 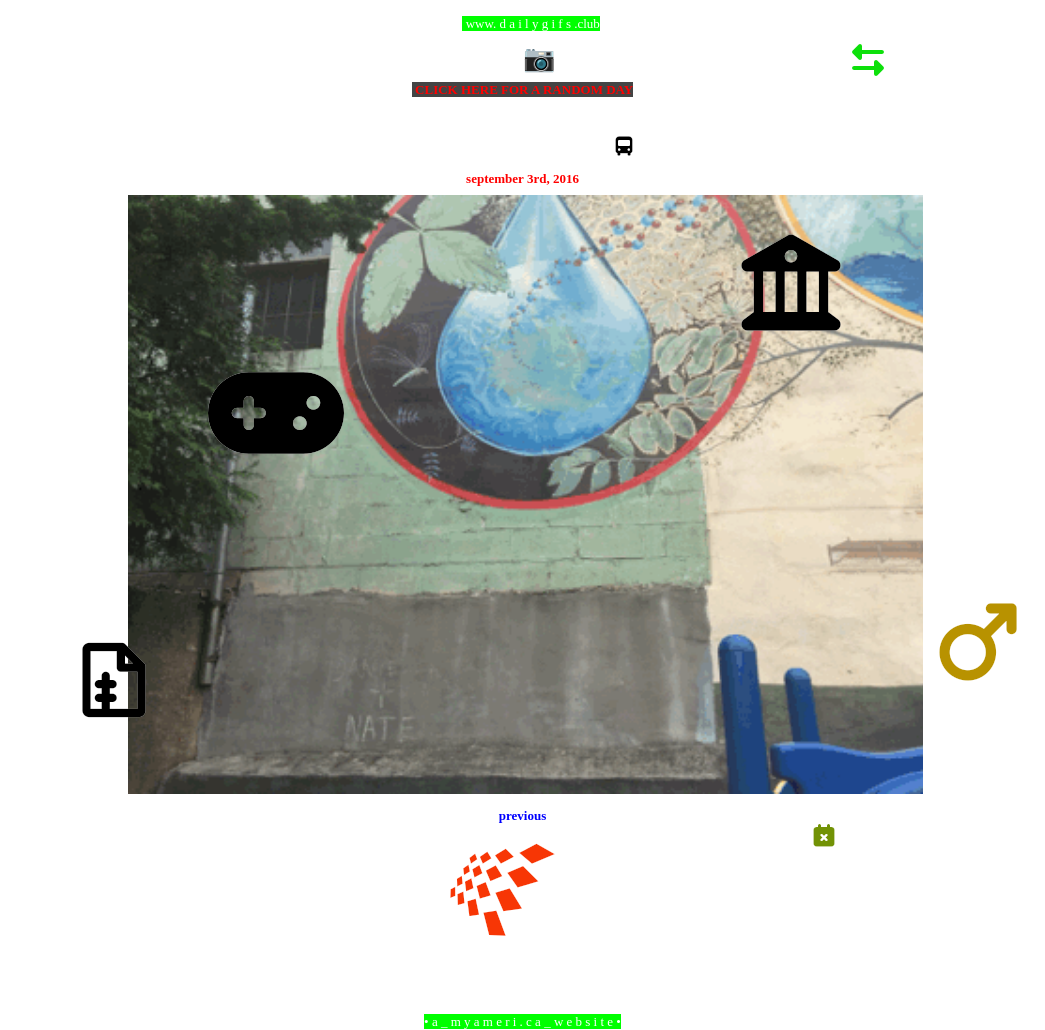 What do you see at coordinates (276, 413) in the screenshot?
I see `access games or gaming features` at bounding box center [276, 413].